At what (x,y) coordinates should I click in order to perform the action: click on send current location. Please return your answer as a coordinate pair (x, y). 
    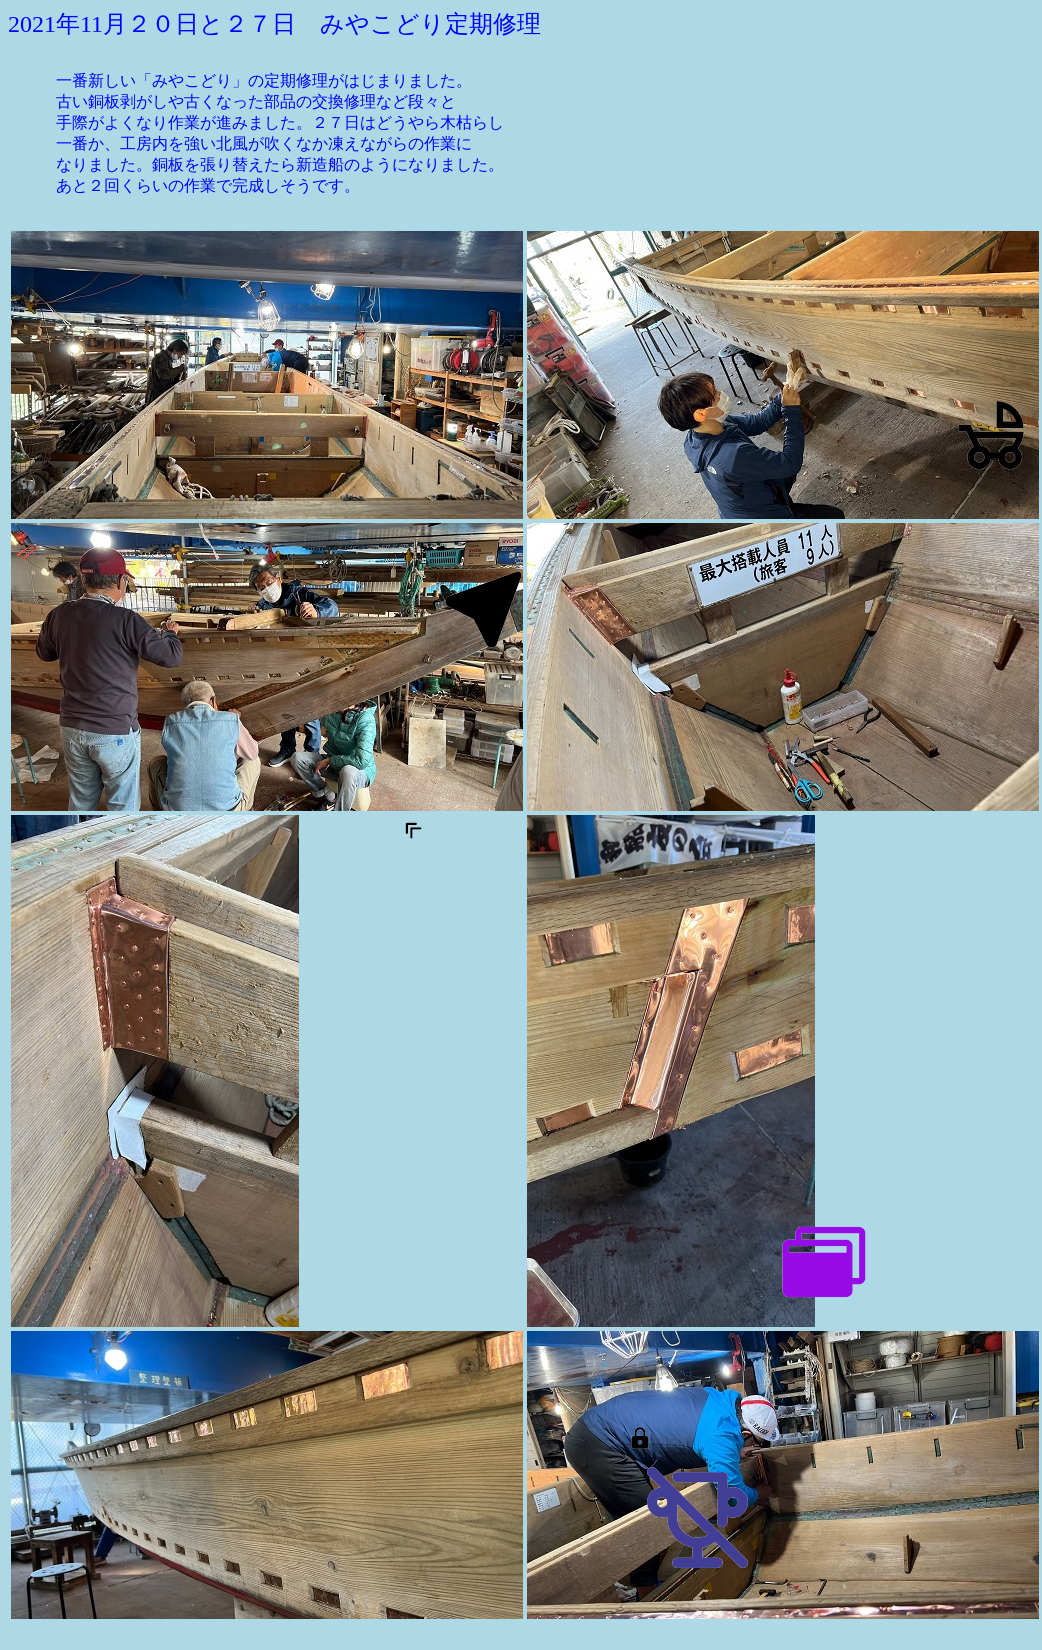
    Looking at the image, I should click on (484, 609).